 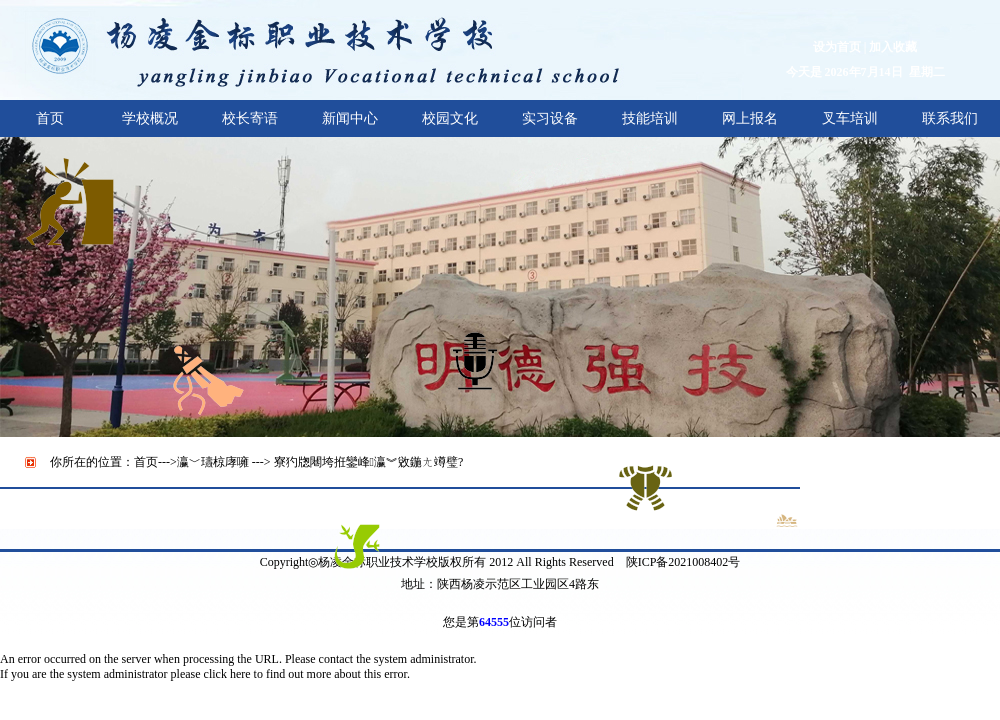 I want to click on push to activate or move an object, so click(x=69, y=200).